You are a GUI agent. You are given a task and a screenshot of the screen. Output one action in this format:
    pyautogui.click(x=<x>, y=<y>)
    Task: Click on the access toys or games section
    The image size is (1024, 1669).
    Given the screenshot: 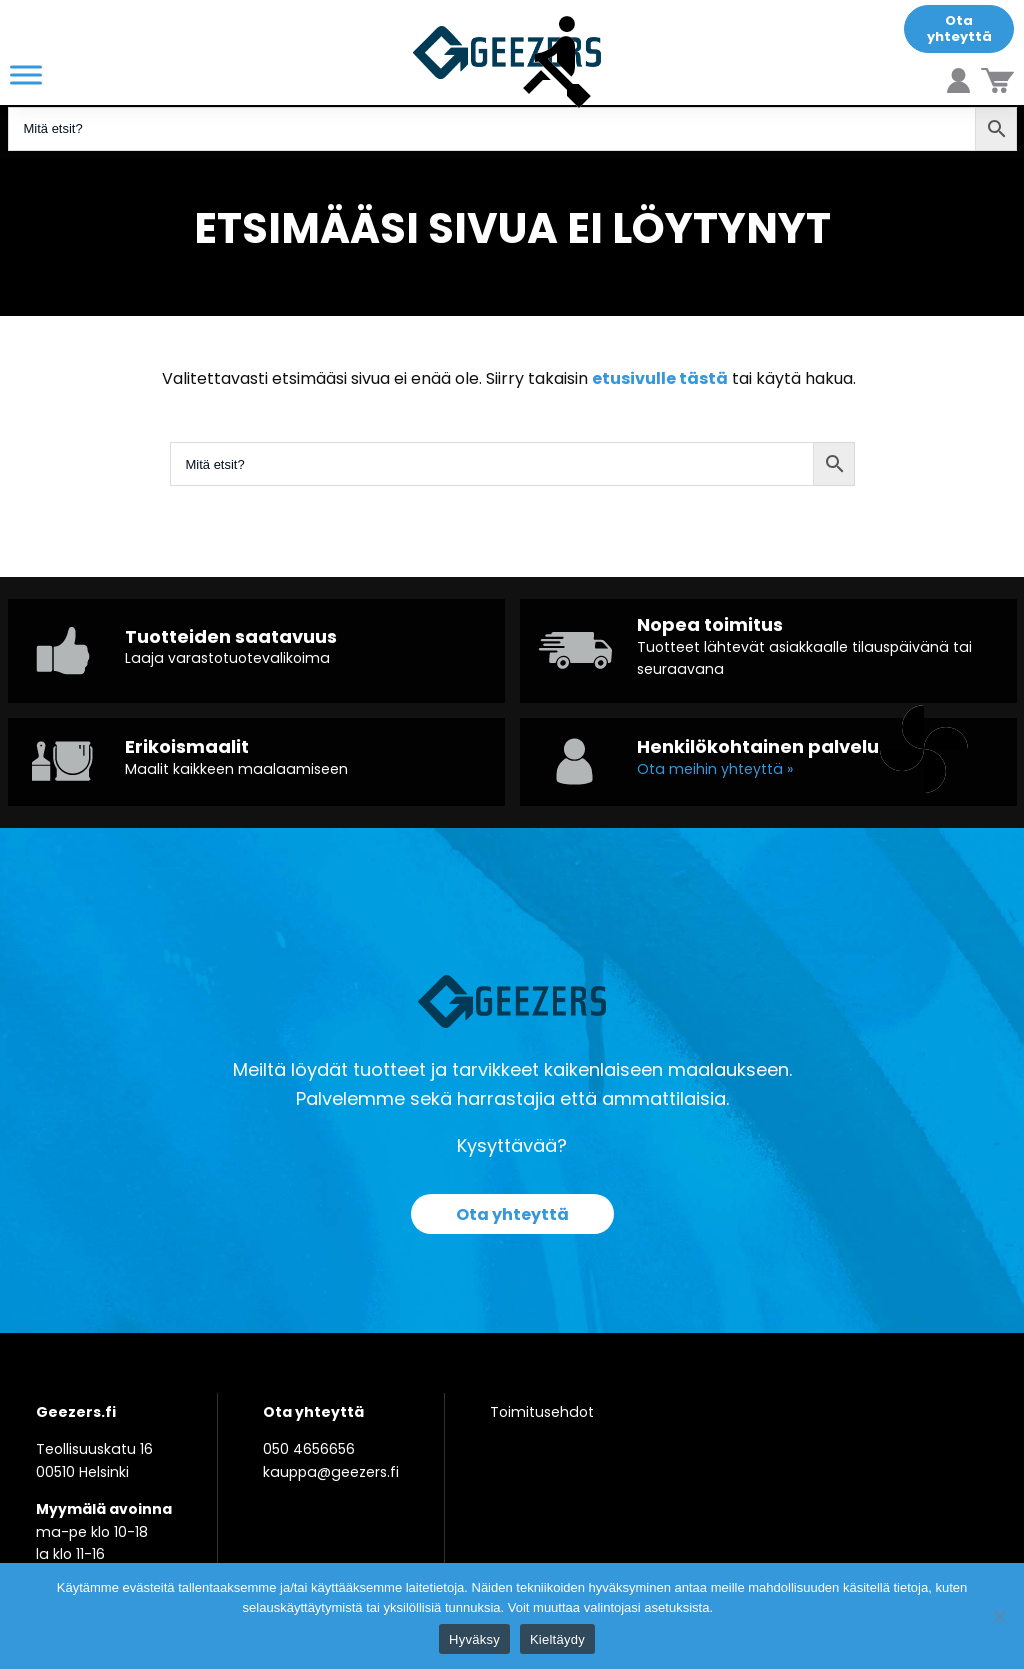 What is the action you would take?
    pyautogui.click(x=924, y=749)
    